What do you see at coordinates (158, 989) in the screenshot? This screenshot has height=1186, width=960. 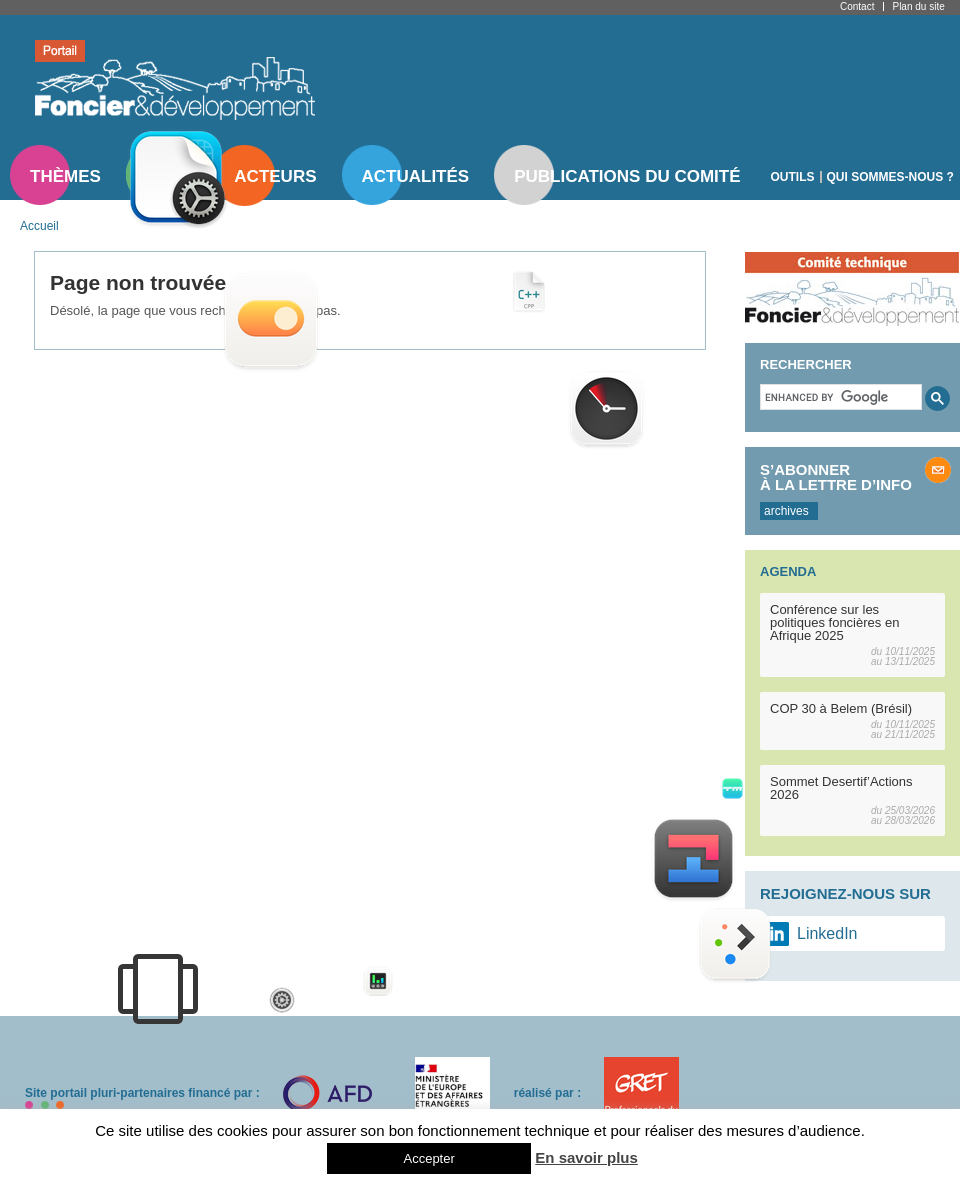 I see `access multitasking or window management settings` at bounding box center [158, 989].